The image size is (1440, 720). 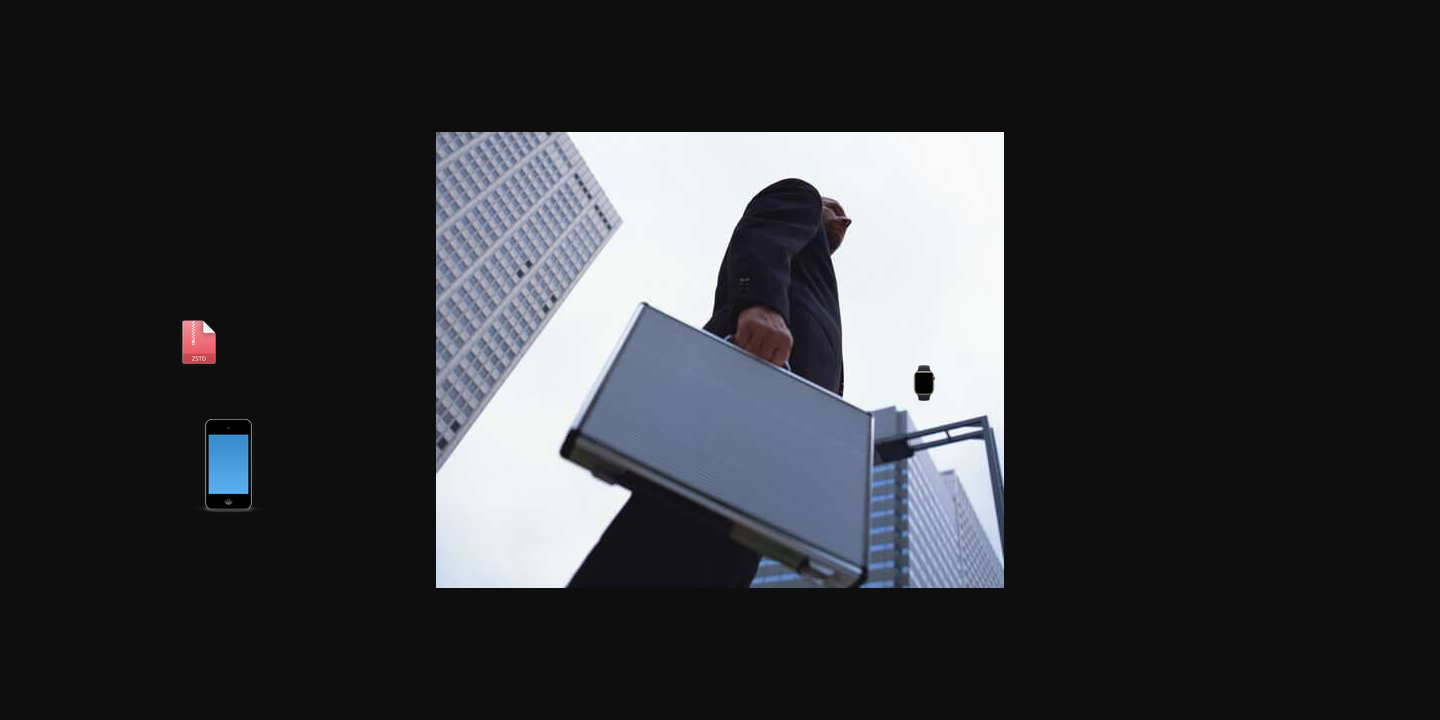 What do you see at coordinates (924, 383) in the screenshot?
I see `apple watch series 9 device icon` at bounding box center [924, 383].